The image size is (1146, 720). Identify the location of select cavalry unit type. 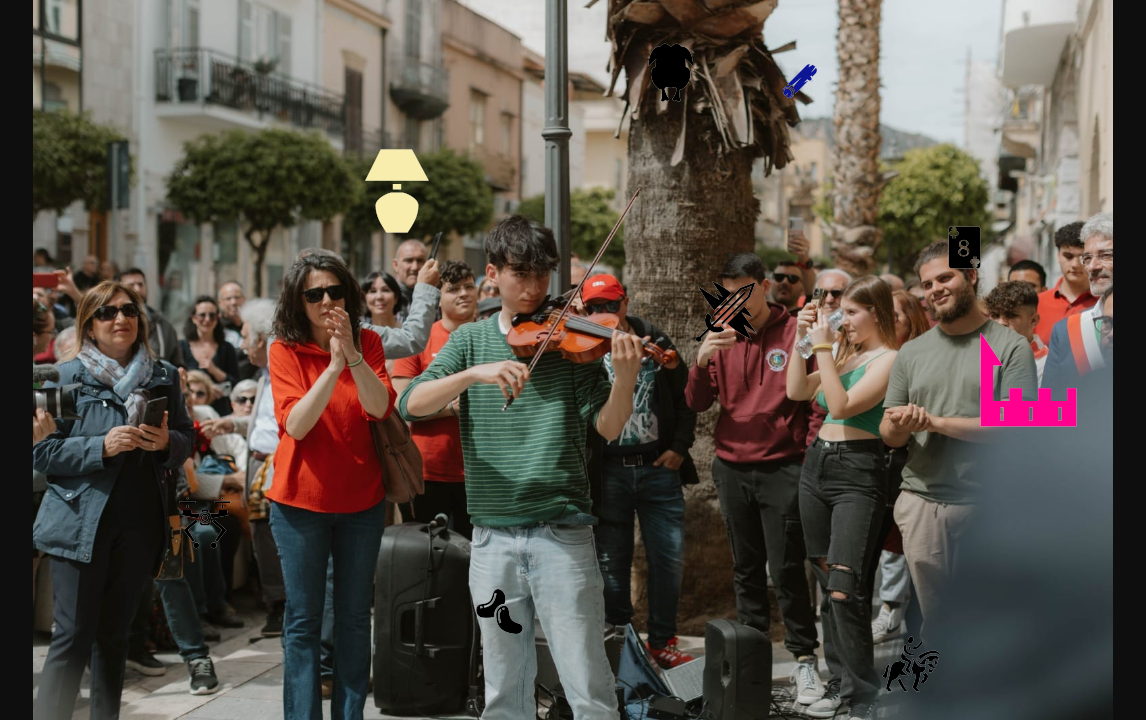
(911, 664).